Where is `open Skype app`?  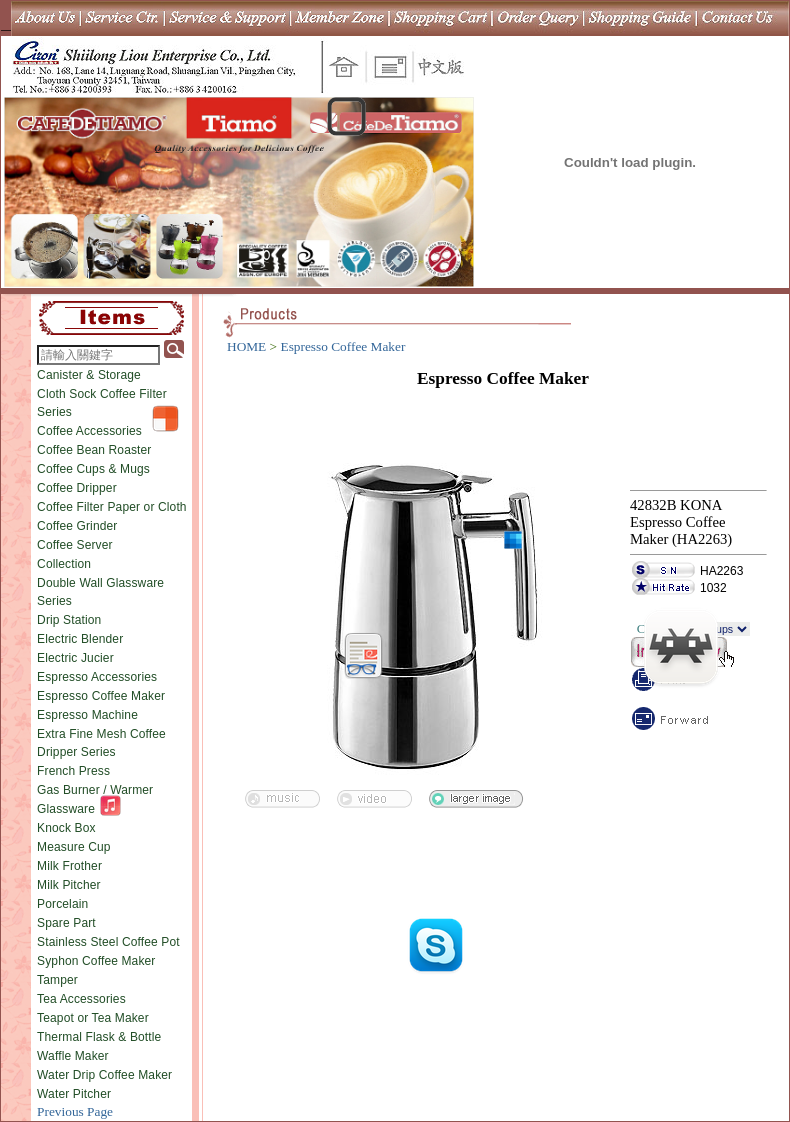
open Skype app is located at coordinates (436, 945).